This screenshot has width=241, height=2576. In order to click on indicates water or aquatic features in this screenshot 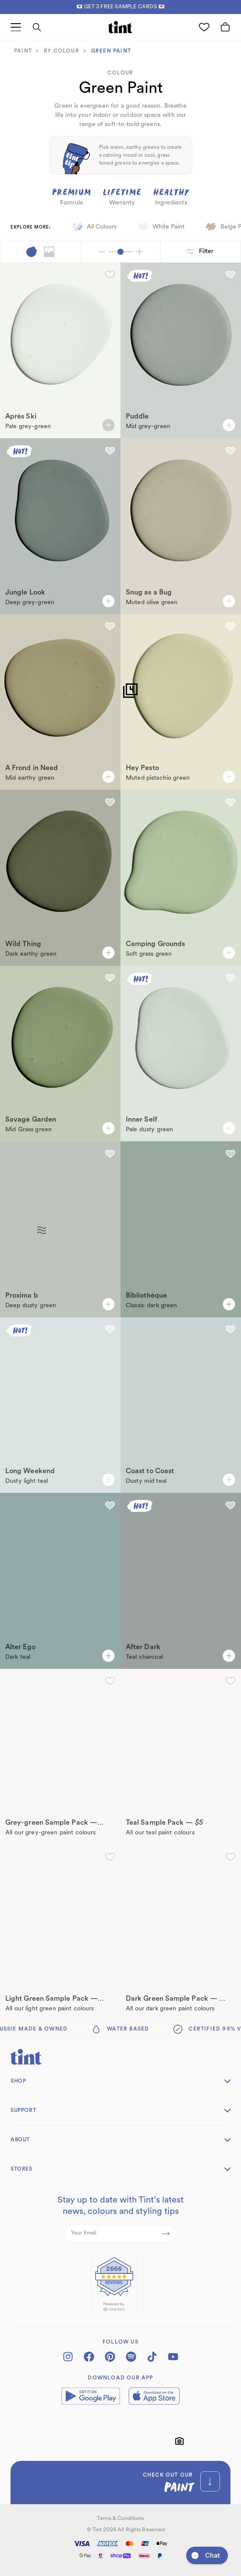, I will do `click(42, 1230)`.